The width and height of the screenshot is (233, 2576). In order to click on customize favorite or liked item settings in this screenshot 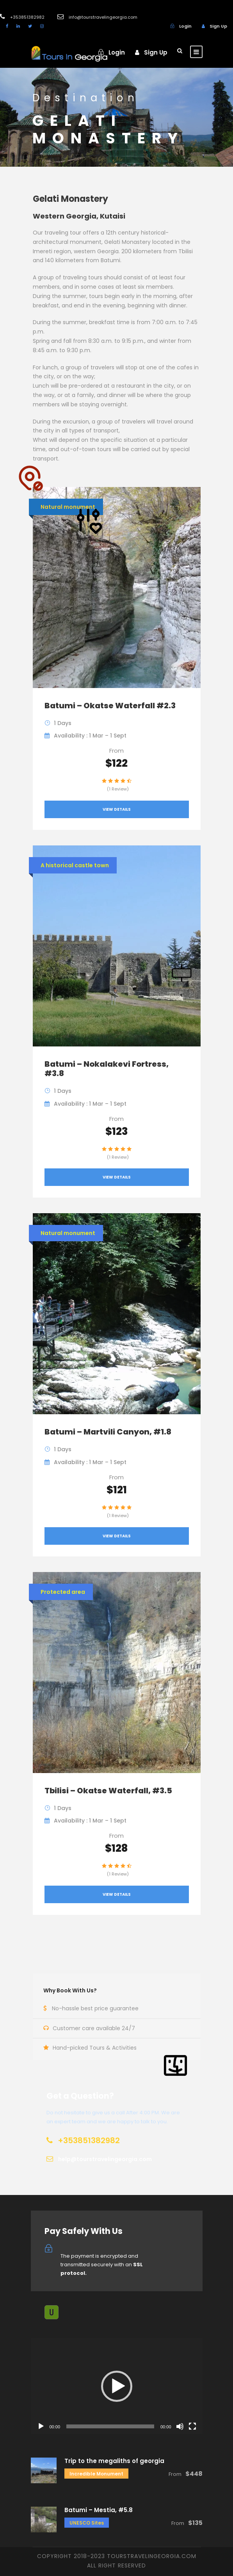, I will do `click(88, 520)`.